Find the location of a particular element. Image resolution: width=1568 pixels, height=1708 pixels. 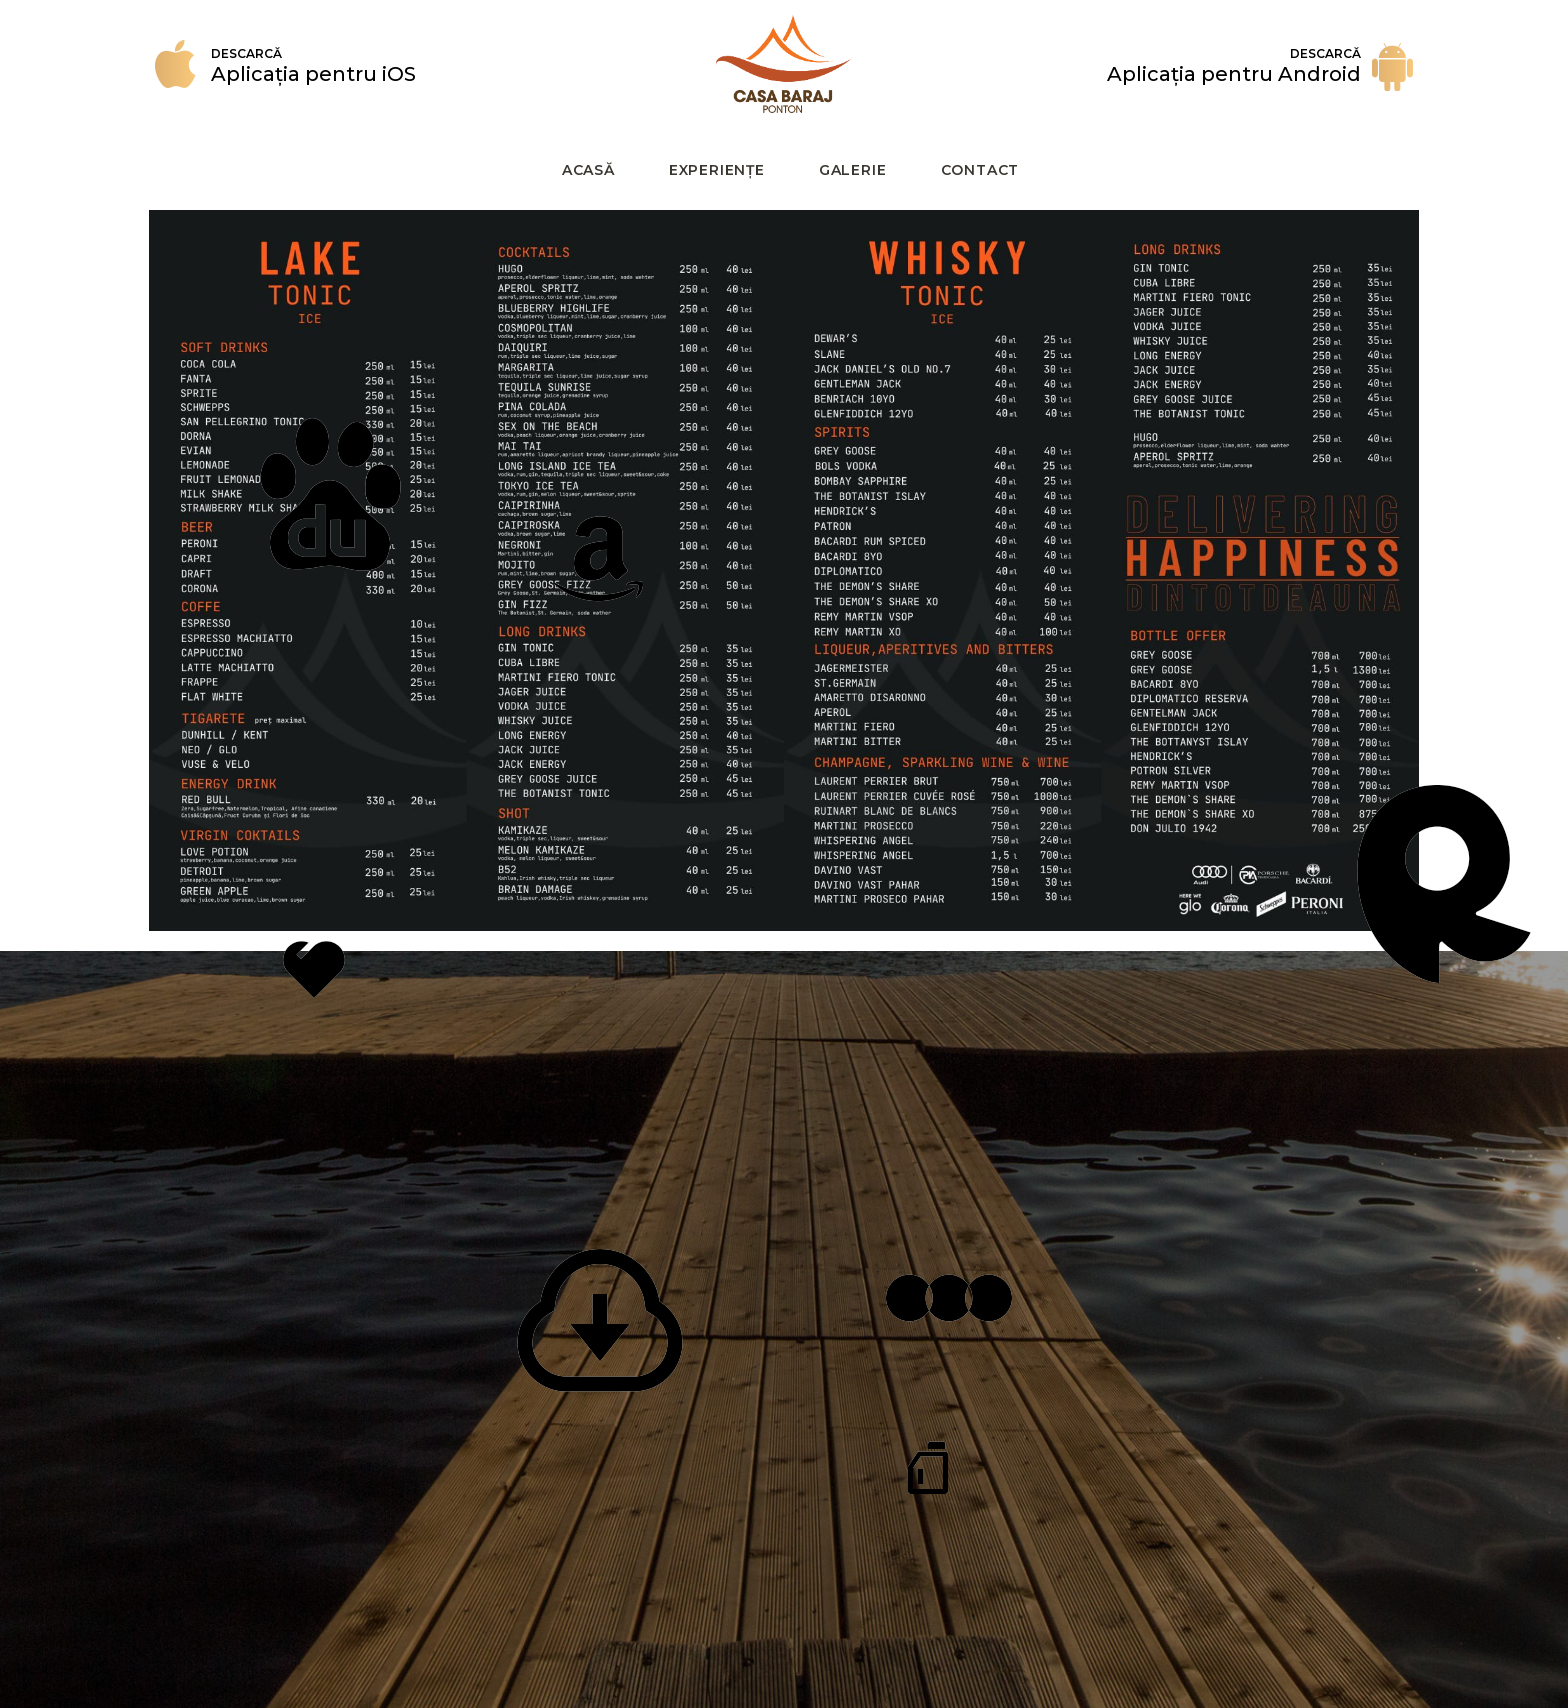

open the Amazon app is located at coordinates (598, 556).